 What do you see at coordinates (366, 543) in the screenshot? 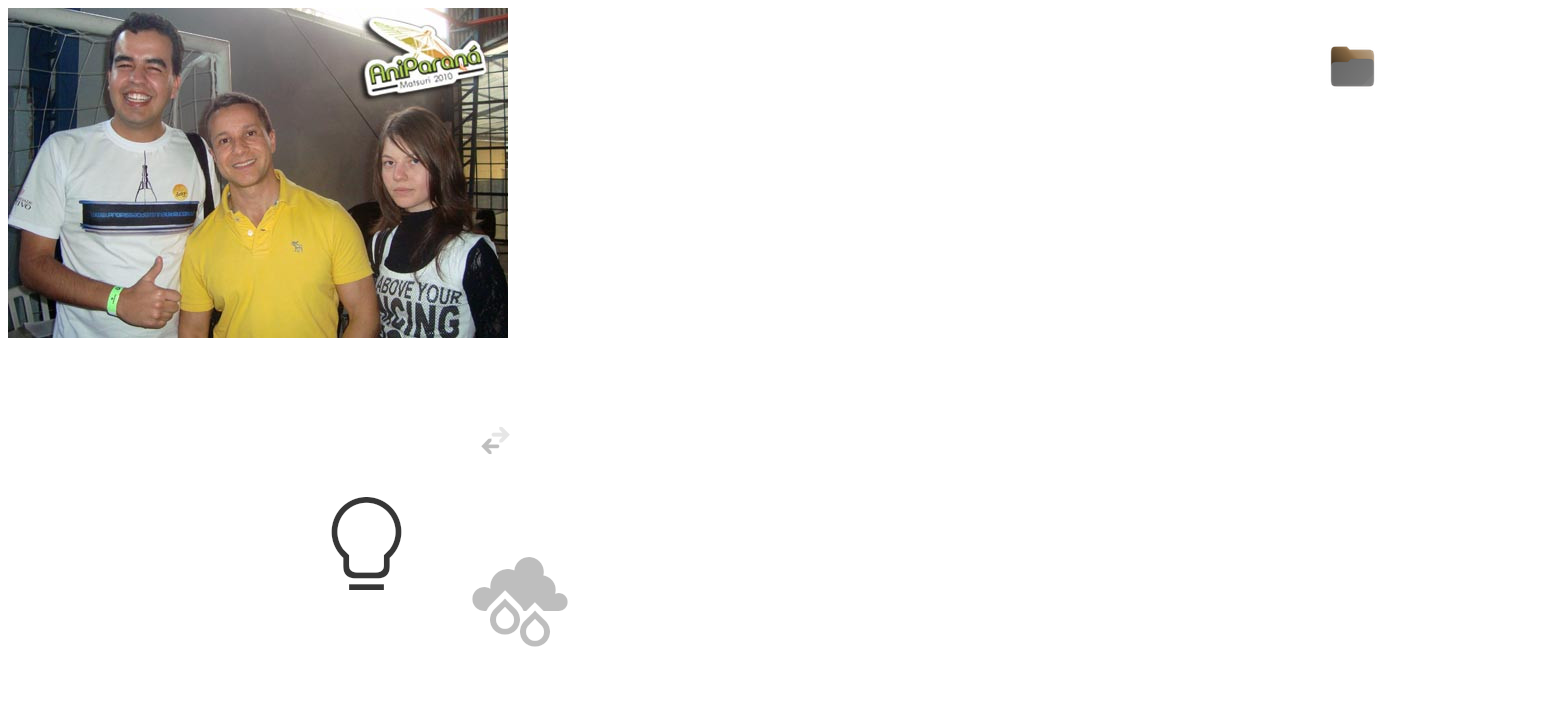
I see `view music suggestions and recommendations` at bounding box center [366, 543].